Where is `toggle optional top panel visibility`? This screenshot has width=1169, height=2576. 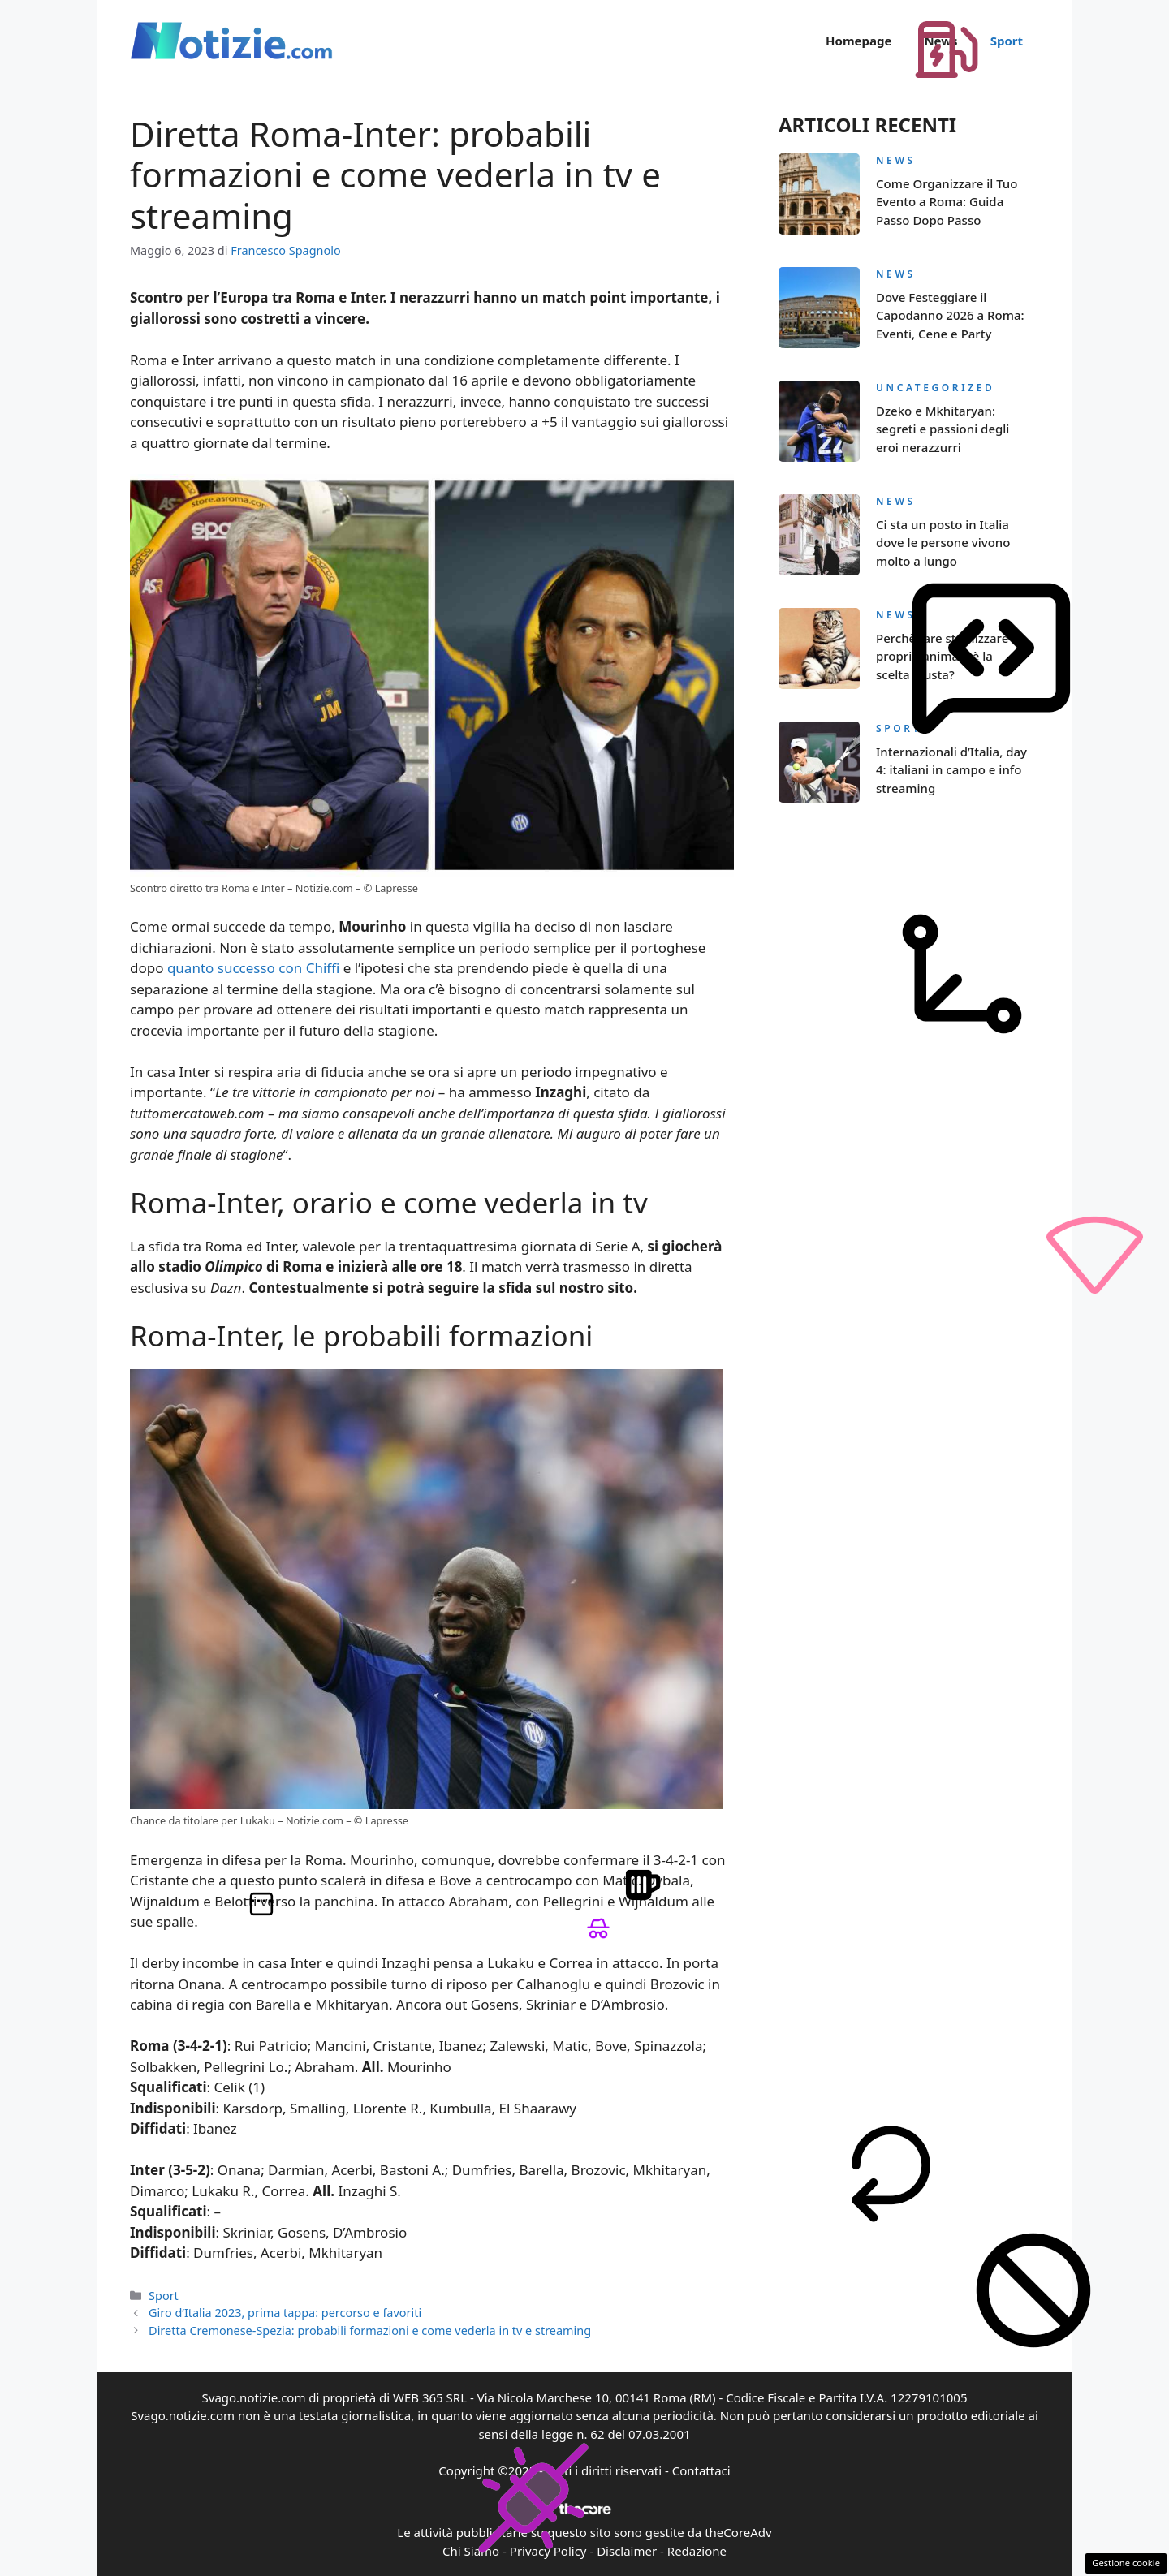 toggle optional top panel visibility is located at coordinates (261, 1904).